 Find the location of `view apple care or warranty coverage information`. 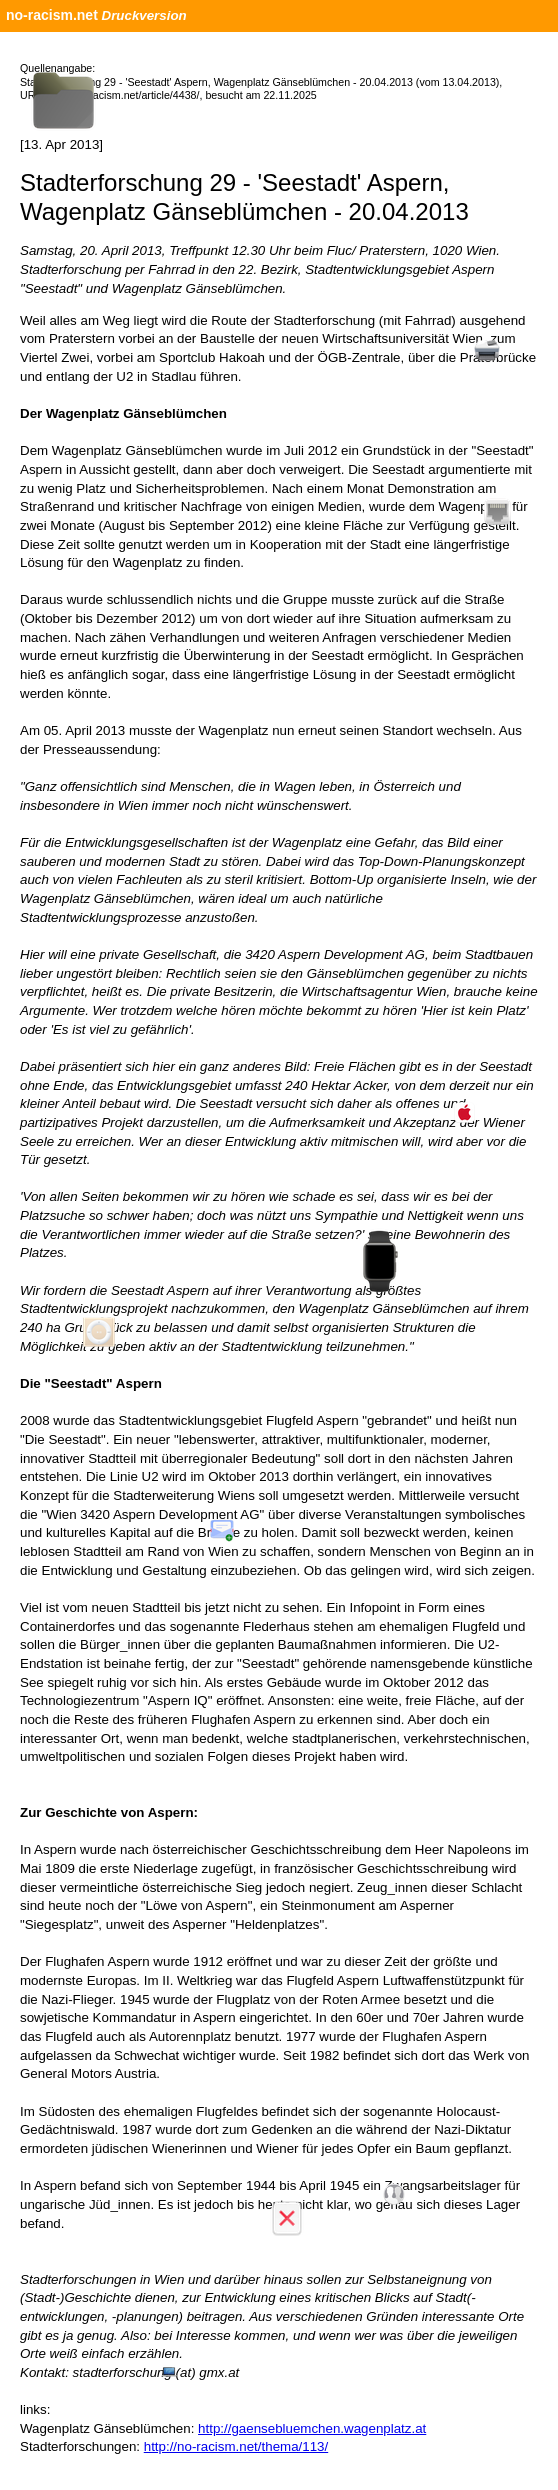

view apple care or warranty coverage information is located at coordinates (464, 1112).